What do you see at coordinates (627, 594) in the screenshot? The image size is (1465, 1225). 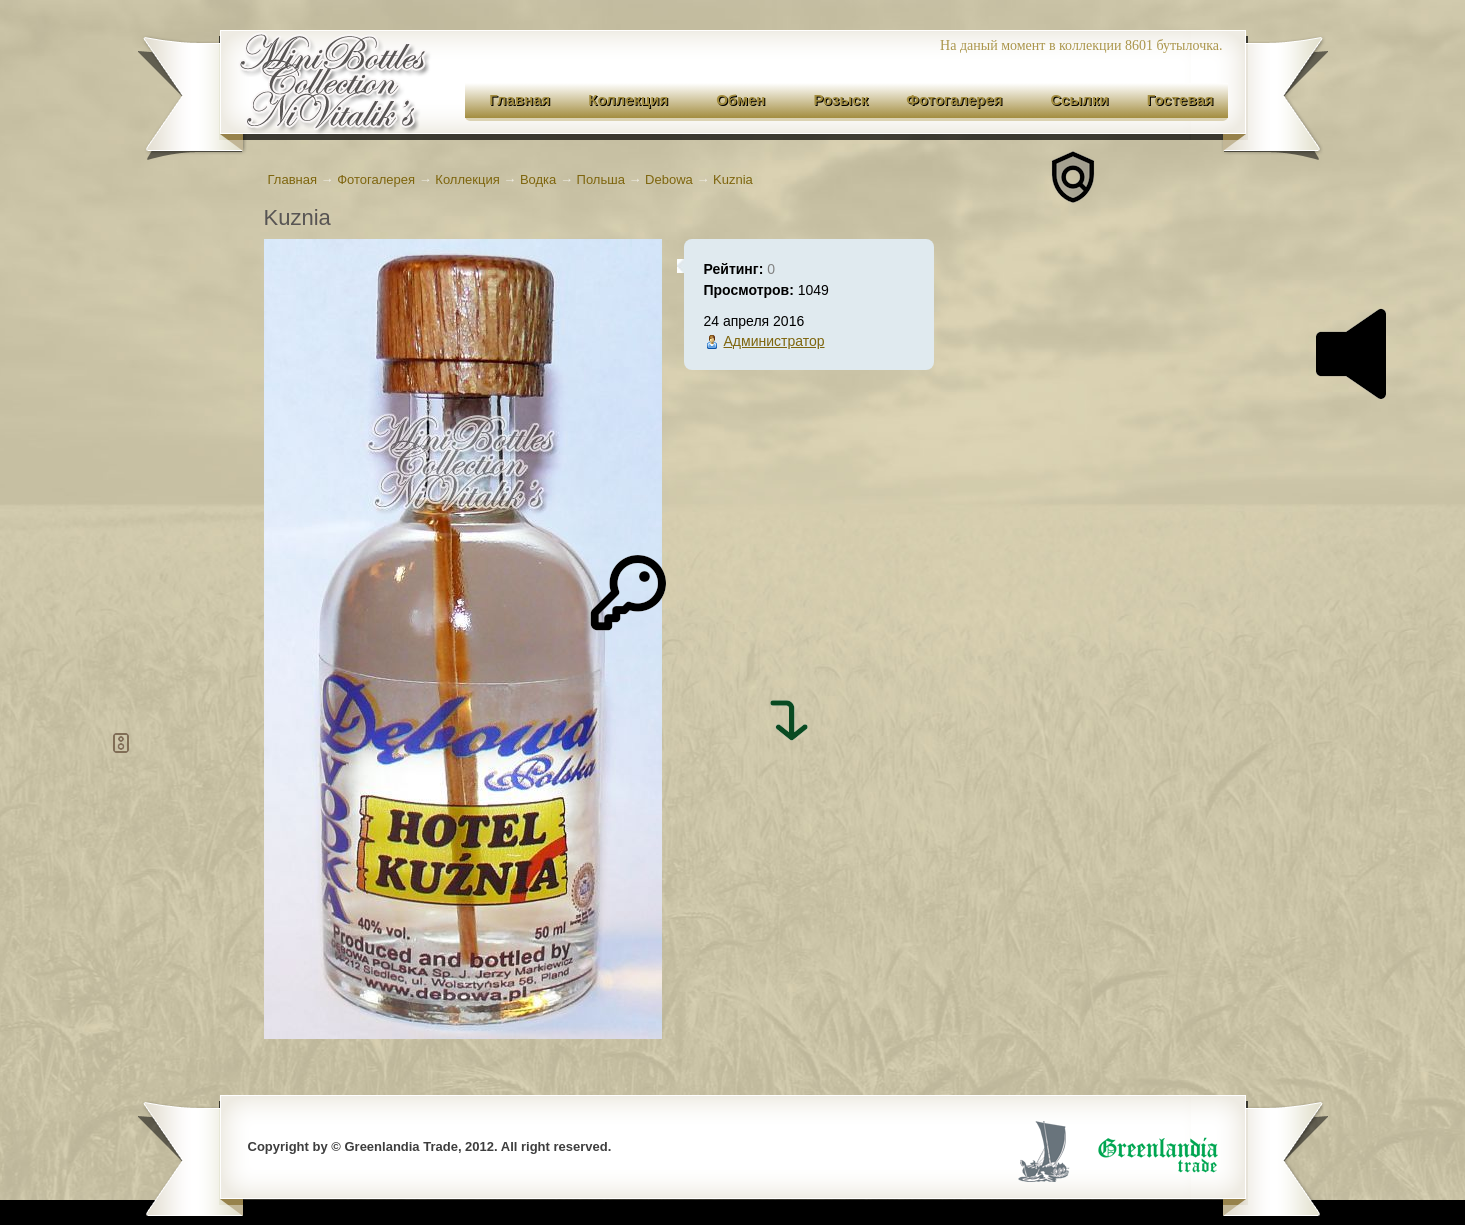 I see `access security or password settings` at bounding box center [627, 594].